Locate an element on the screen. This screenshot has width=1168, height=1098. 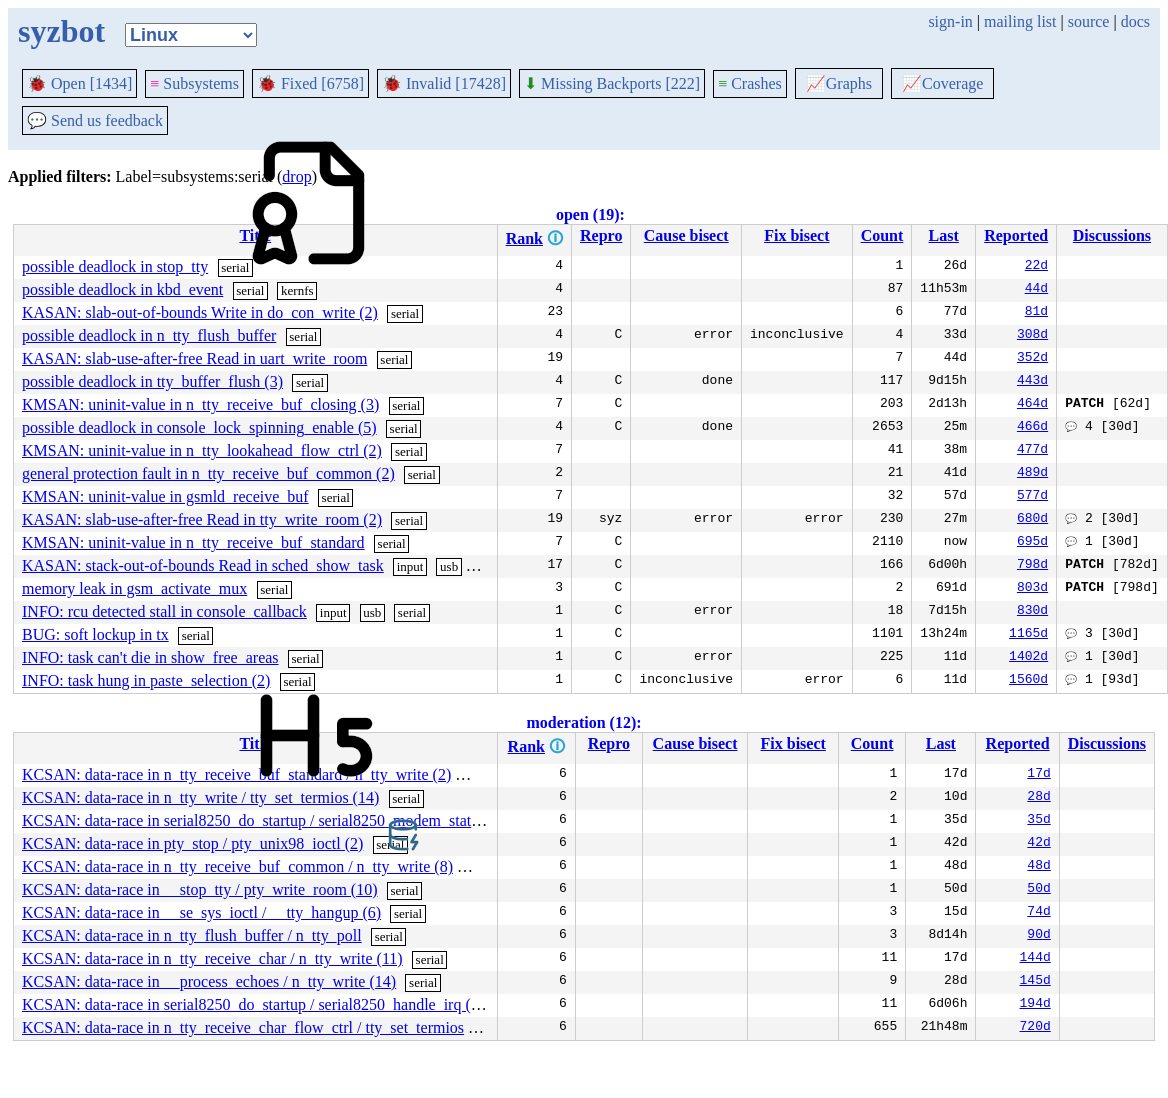
format text as heading level 5 is located at coordinates (313, 735).